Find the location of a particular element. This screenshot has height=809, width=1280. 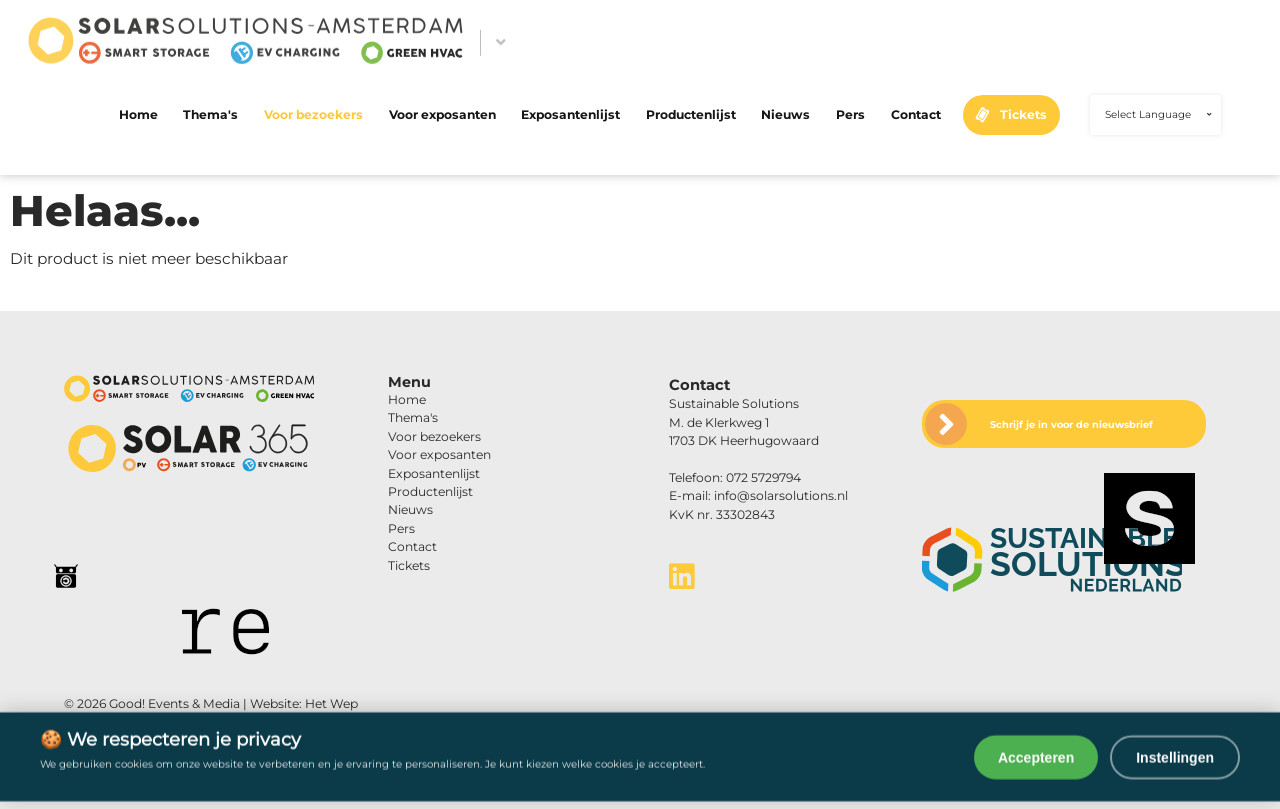

open the sahibinden app is located at coordinates (1149, 518).